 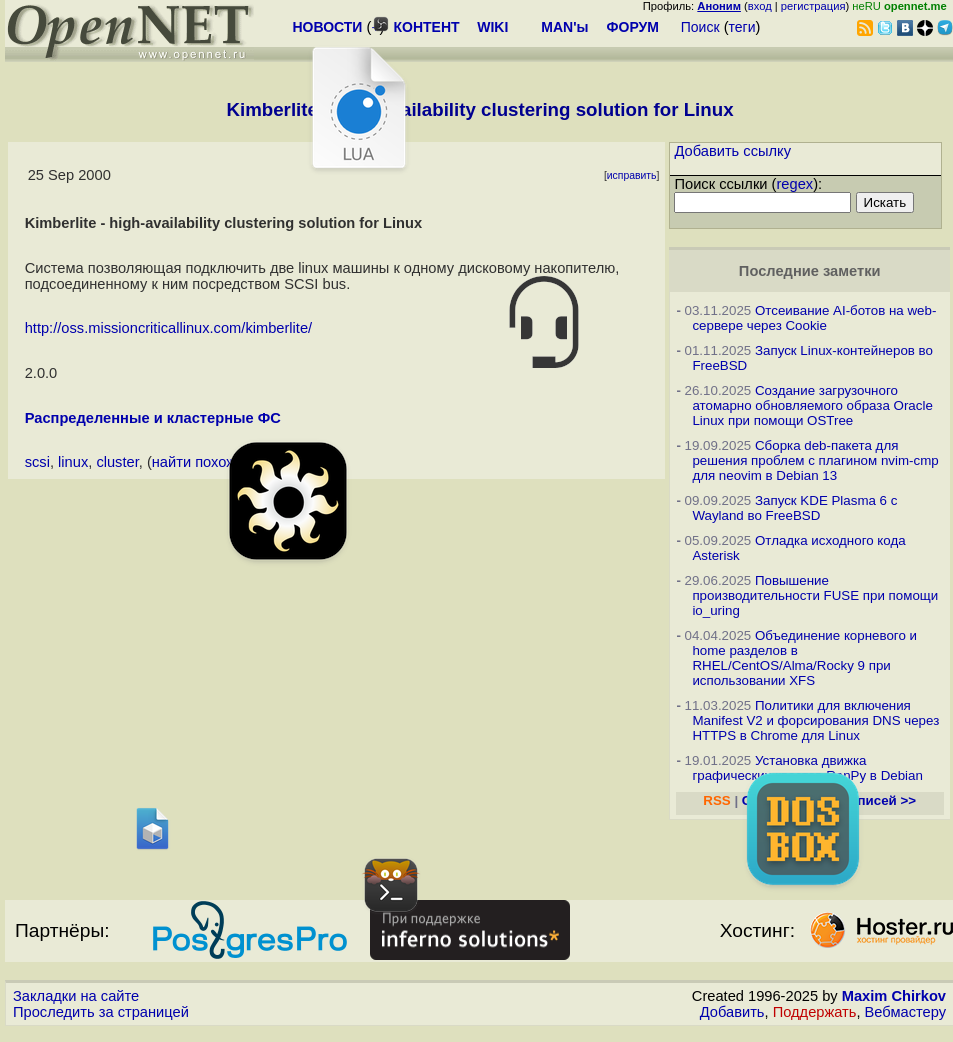 I want to click on launch Hearts of Iron 2 game, so click(x=288, y=501).